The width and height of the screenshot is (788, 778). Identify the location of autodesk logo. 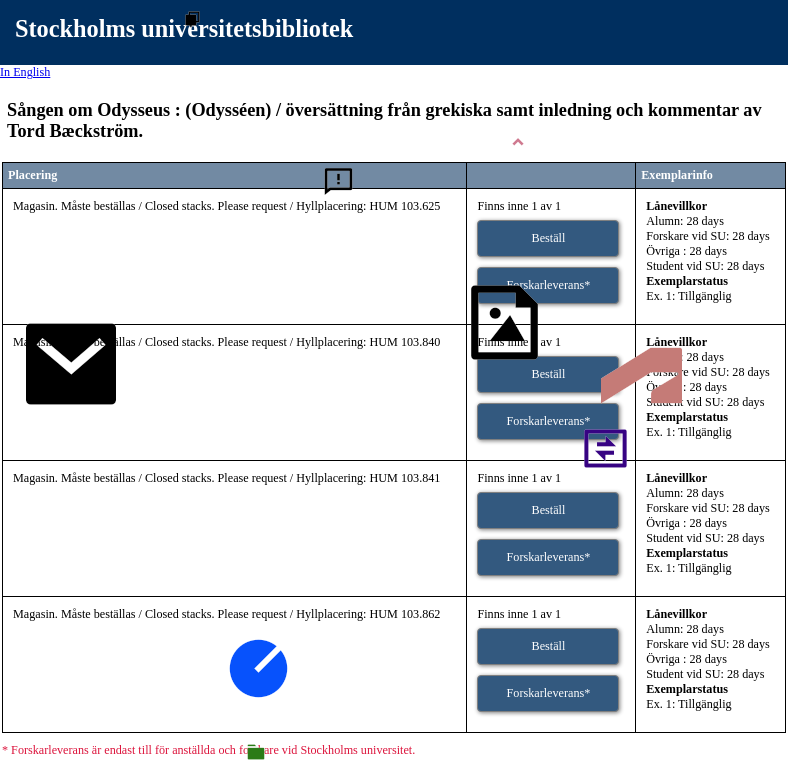
(641, 375).